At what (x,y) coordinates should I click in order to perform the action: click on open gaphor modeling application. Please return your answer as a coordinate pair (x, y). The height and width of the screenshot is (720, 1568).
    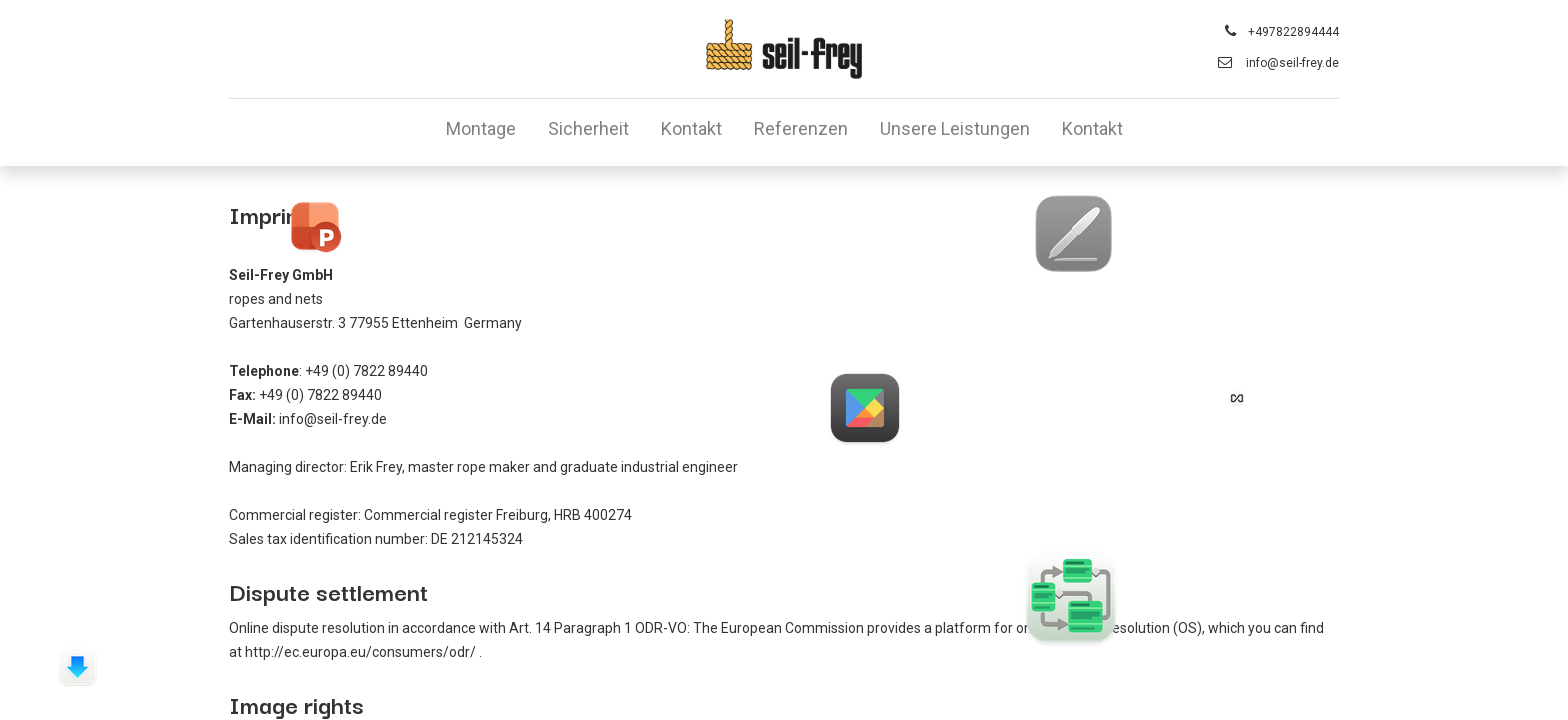
    Looking at the image, I should click on (1071, 597).